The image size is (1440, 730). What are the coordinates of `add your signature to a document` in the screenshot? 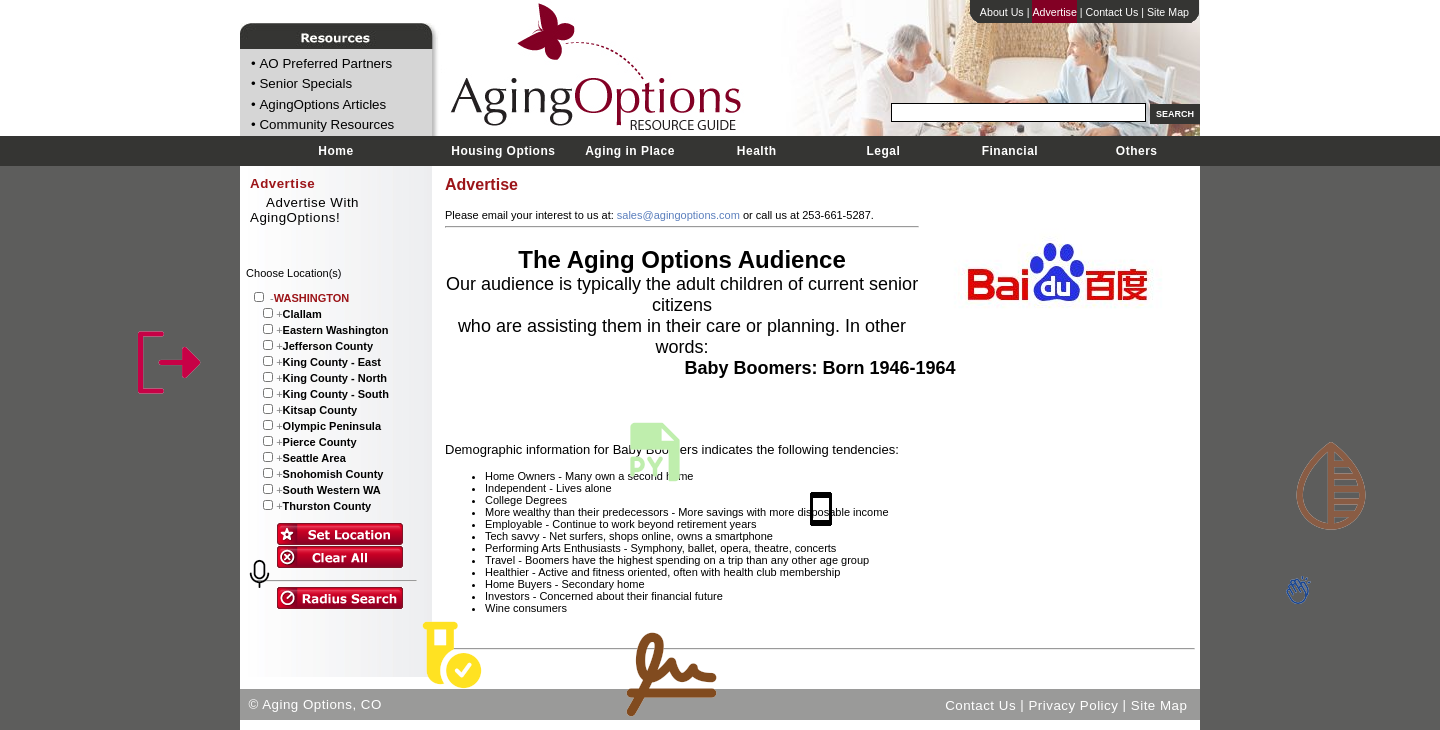 It's located at (671, 674).